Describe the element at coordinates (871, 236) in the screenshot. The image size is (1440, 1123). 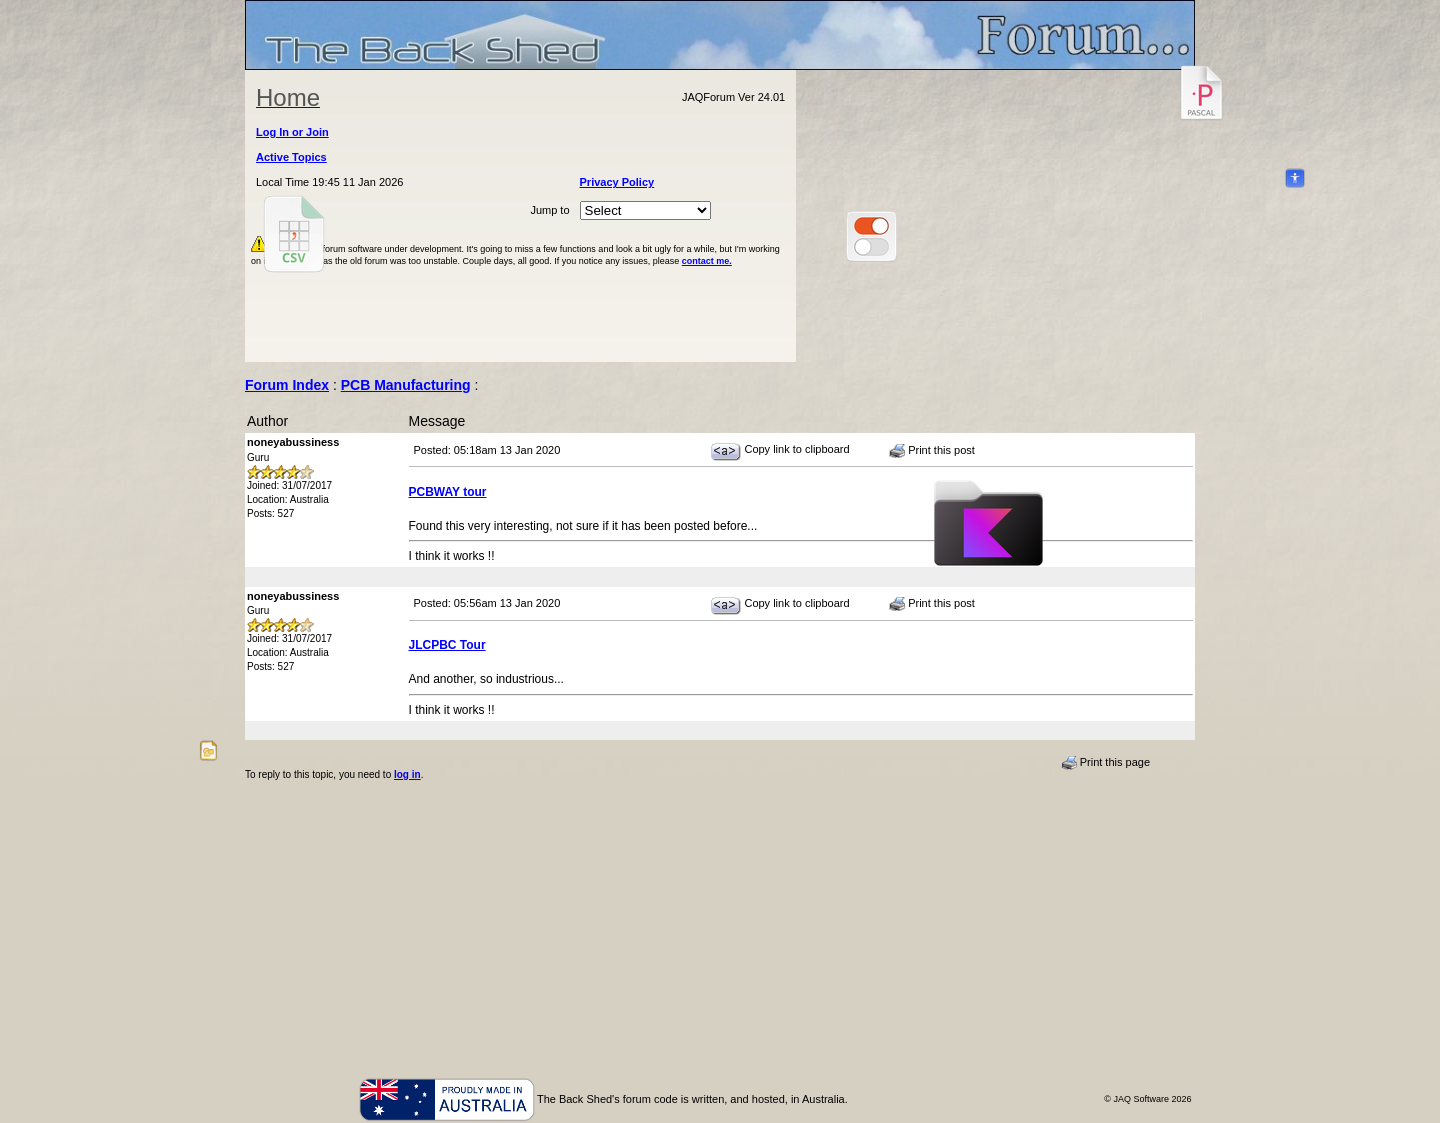
I see `open system settings or preferences` at that location.